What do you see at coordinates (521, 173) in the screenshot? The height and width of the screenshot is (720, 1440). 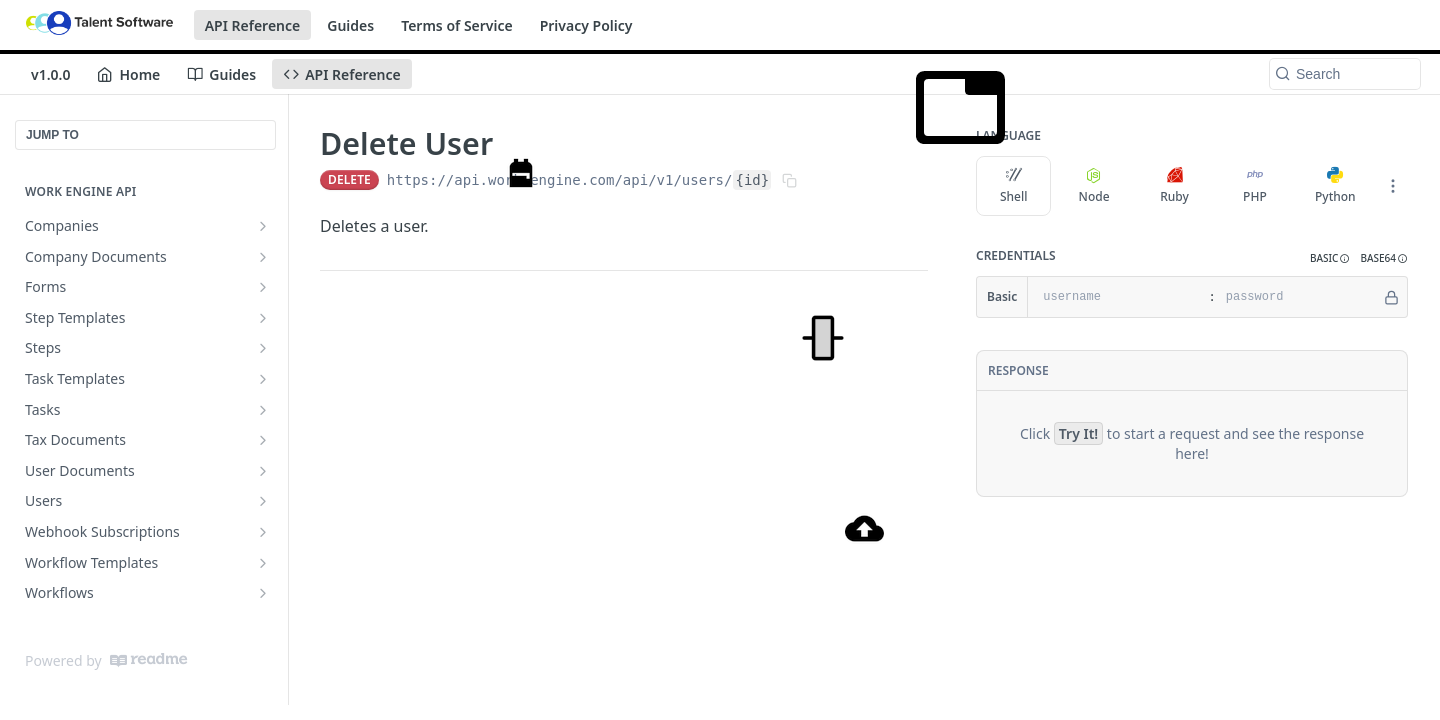 I see `access your backpack or stored items` at bounding box center [521, 173].